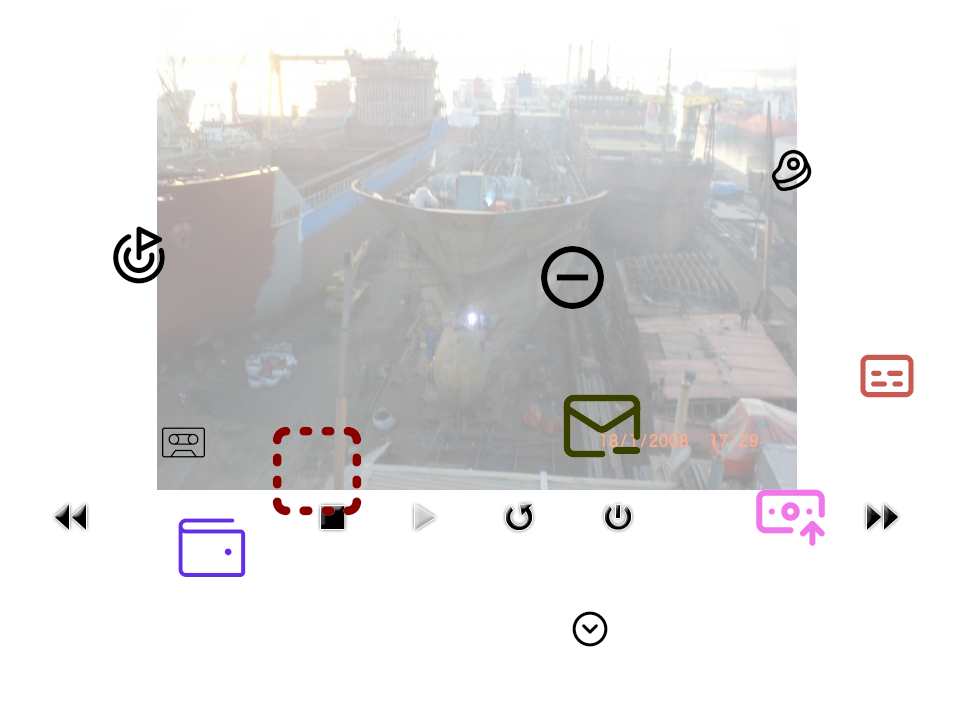  I want to click on expand to show more content, so click(590, 629).